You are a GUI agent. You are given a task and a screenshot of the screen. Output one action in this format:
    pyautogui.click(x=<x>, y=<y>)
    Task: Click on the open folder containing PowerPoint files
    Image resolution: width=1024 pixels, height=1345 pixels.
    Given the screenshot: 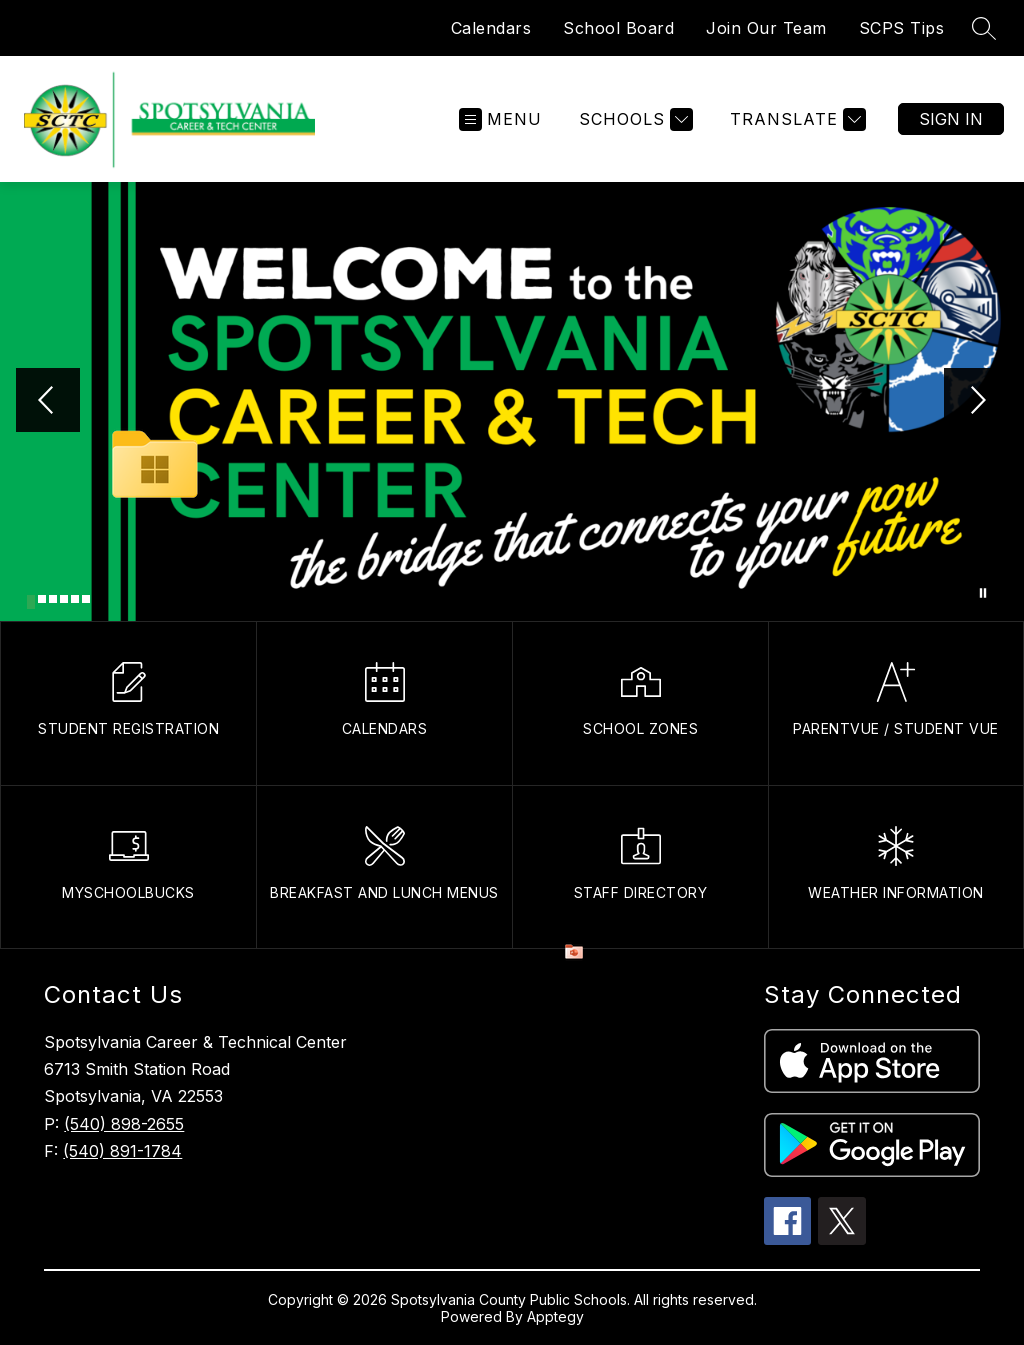 What is the action you would take?
    pyautogui.click(x=574, y=952)
    